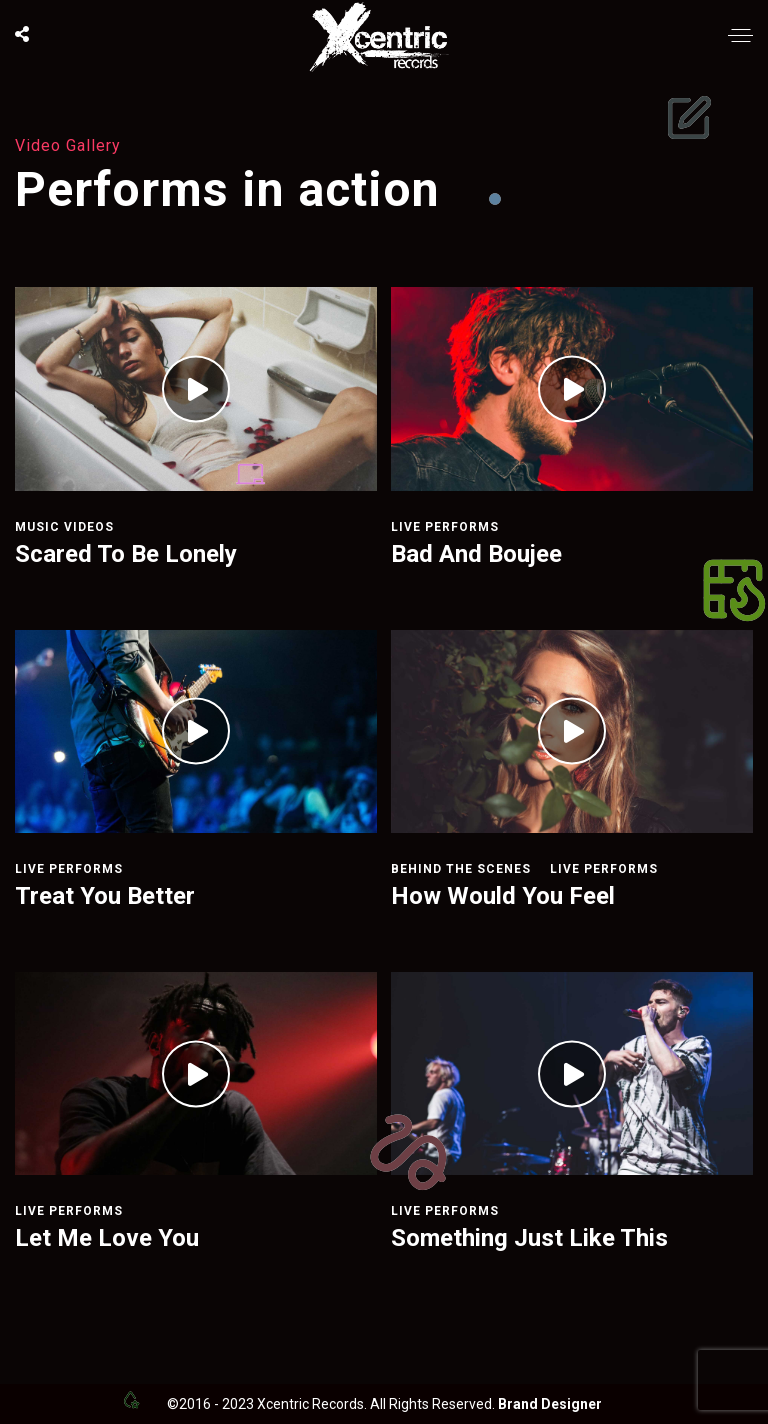 The height and width of the screenshot is (1424, 768). I want to click on compose a new post or message, so click(688, 118).